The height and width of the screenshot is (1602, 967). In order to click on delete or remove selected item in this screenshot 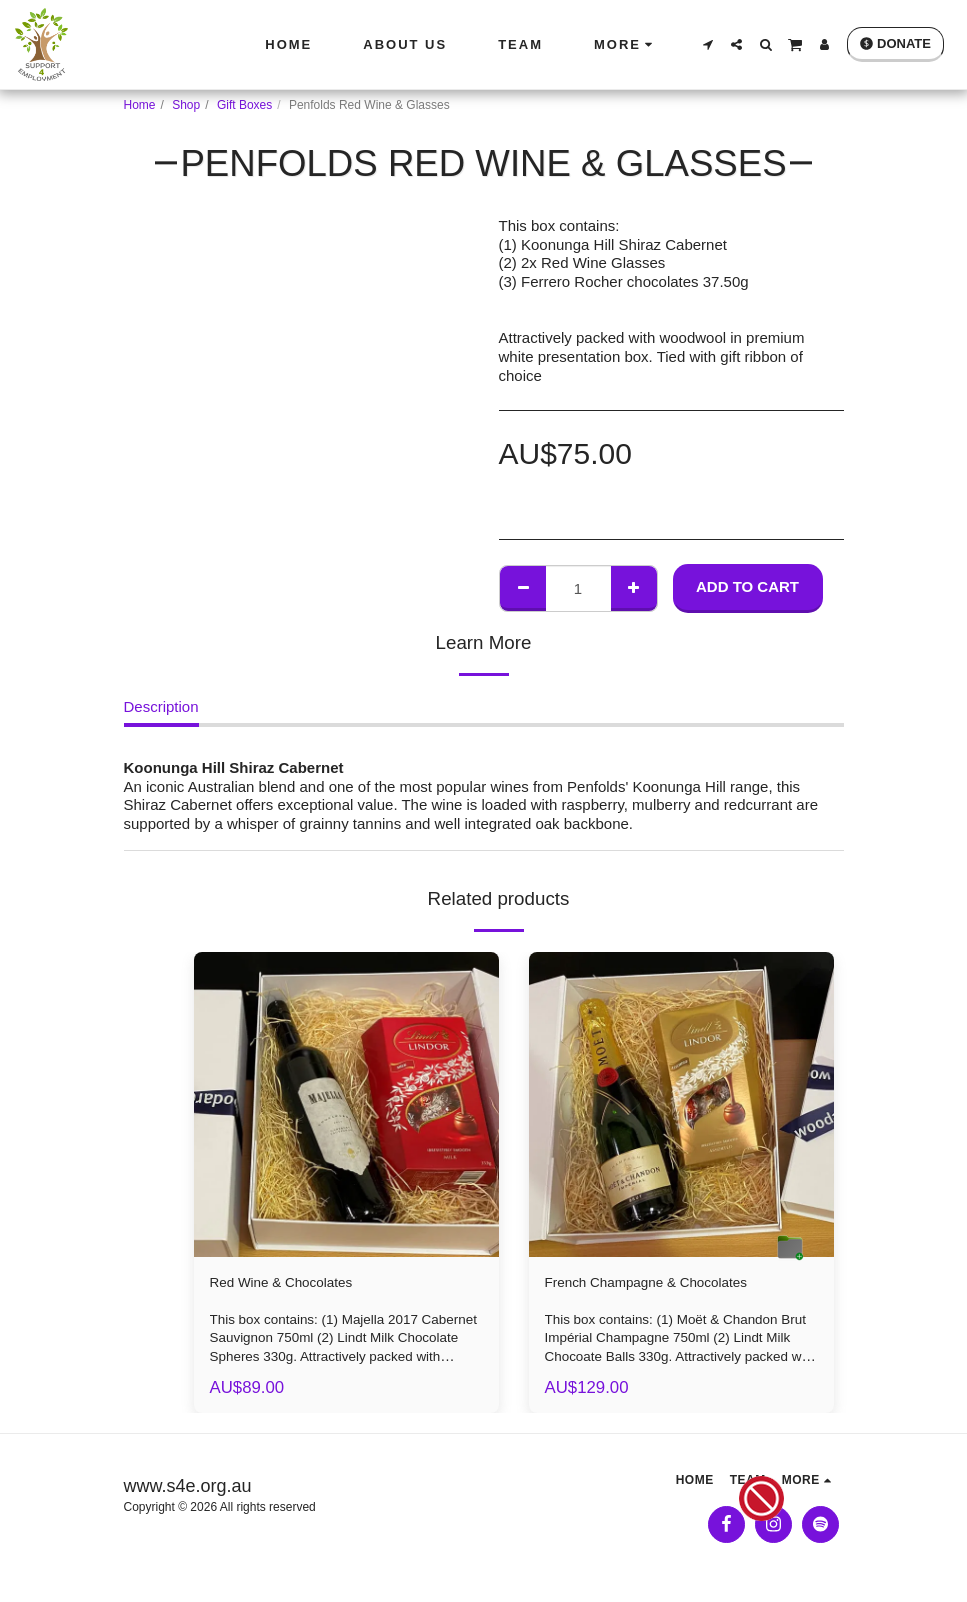, I will do `click(761, 1498)`.